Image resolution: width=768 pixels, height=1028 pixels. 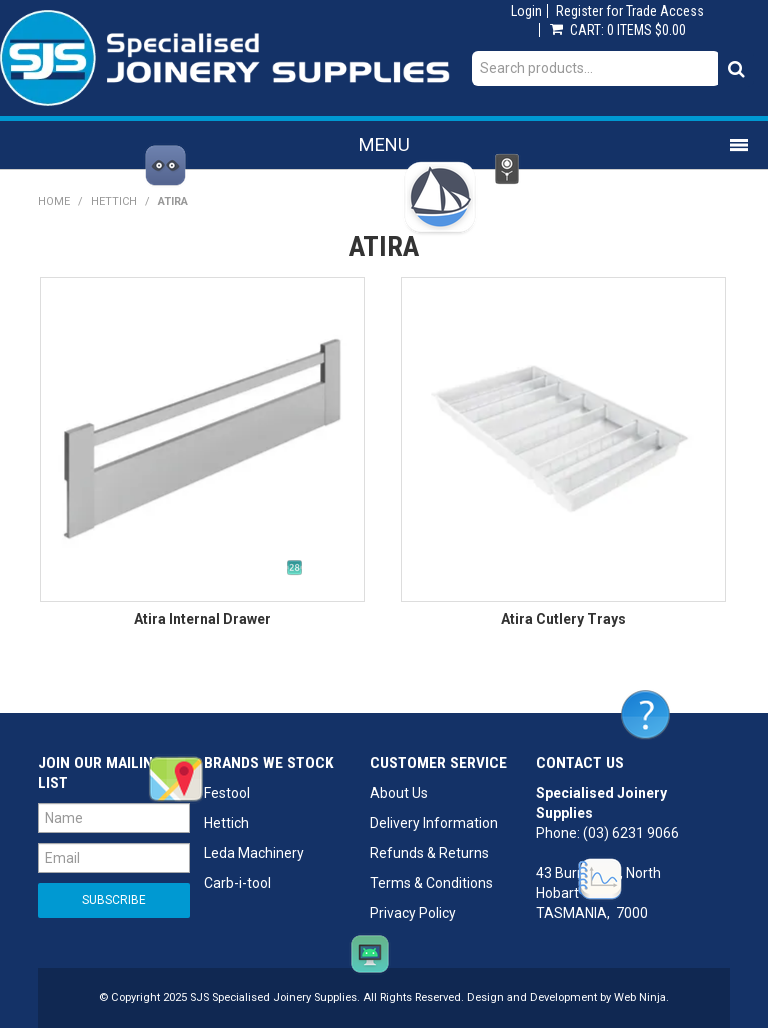 What do you see at coordinates (294, 567) in the screenshot?
I see `open gnome calendar app` at bounding box center [294, 567].